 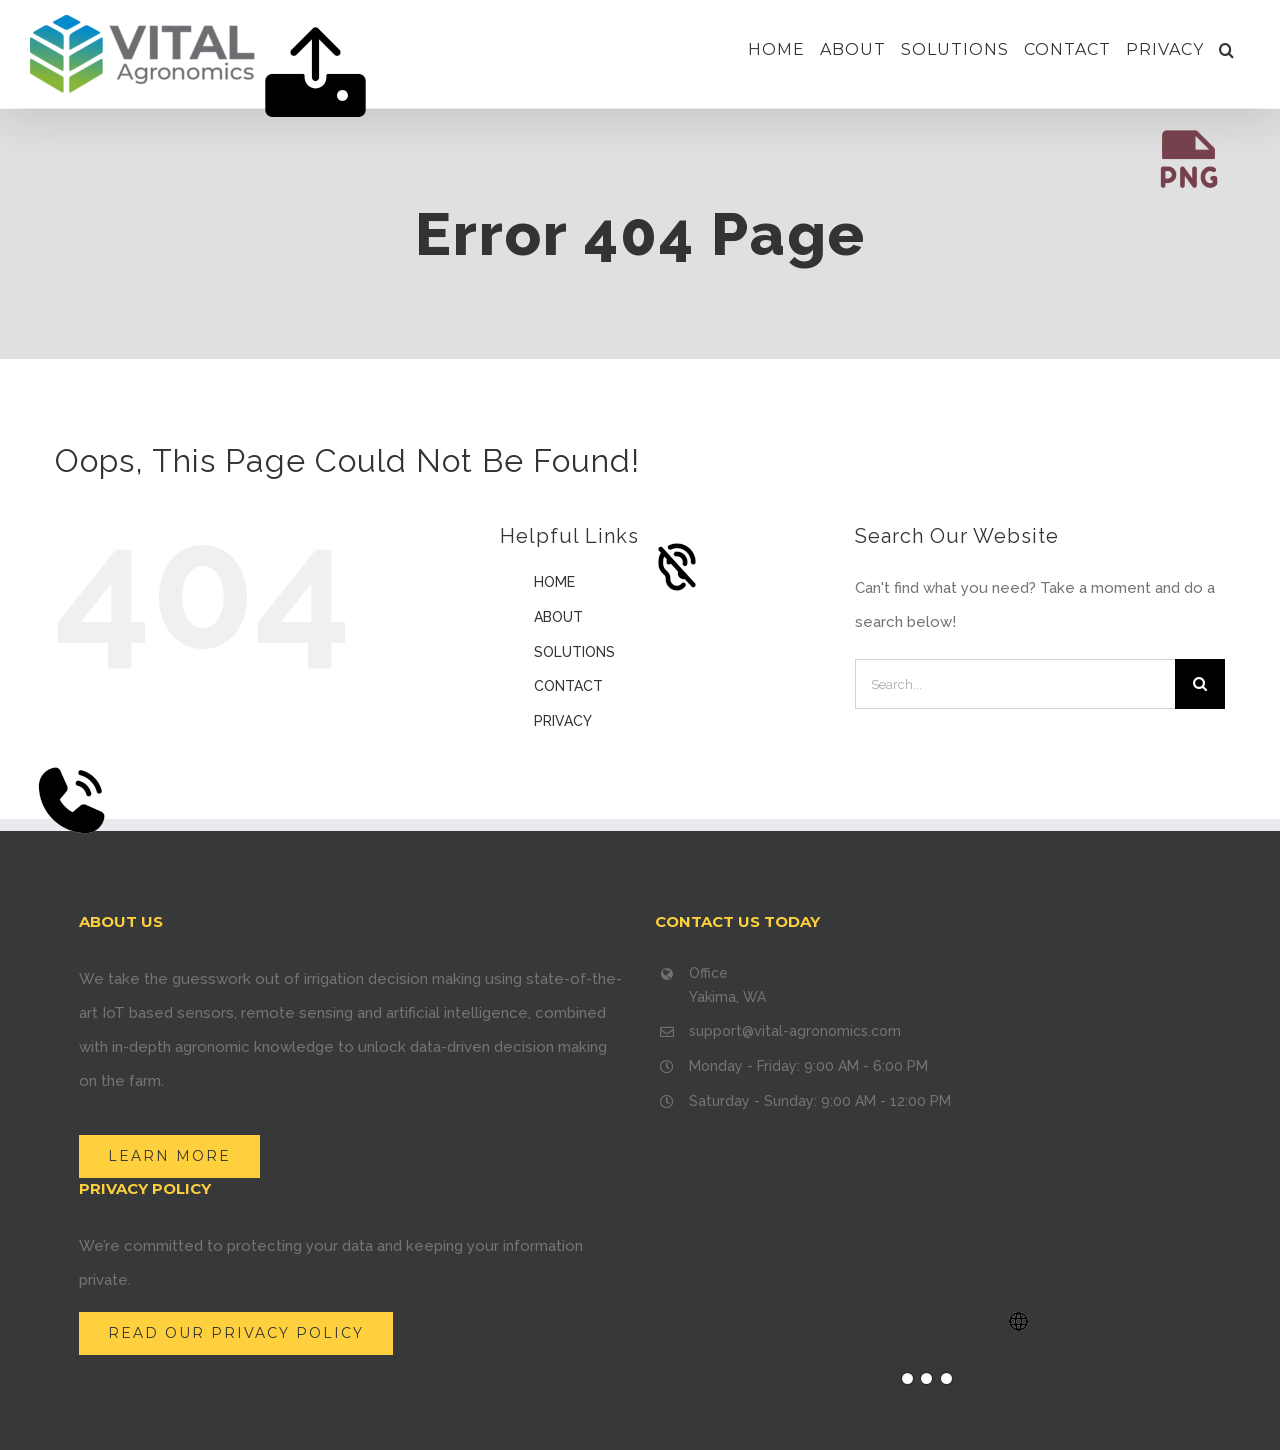 I want to click on indicates a PNG image file, so click(x=1188, y=161).